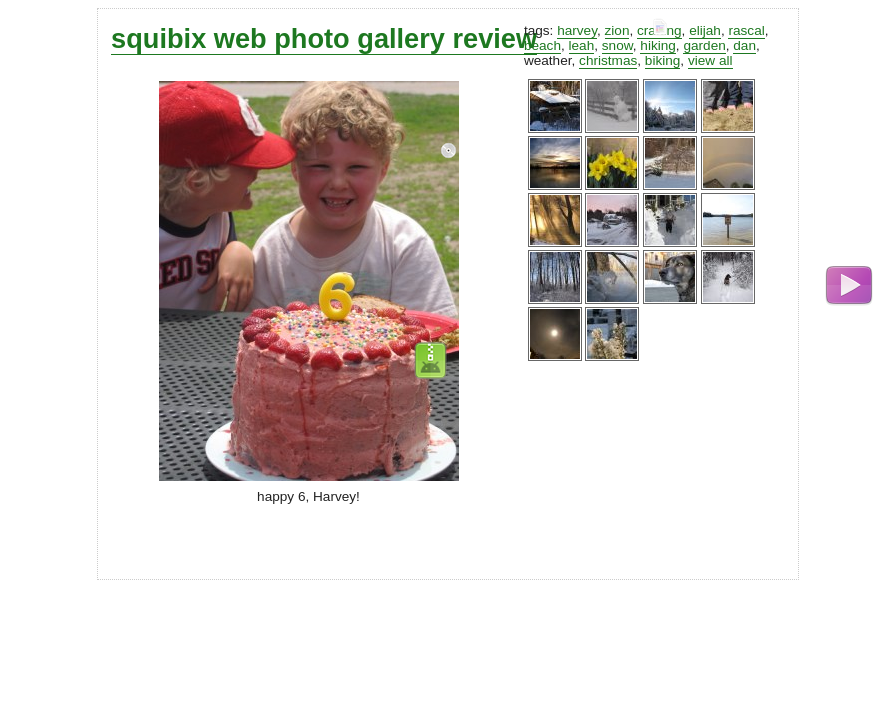 The image size is (895, 720). Describe the element at coordinates (430, 360) in the screenshot. I see `android app installation package file` at that location.